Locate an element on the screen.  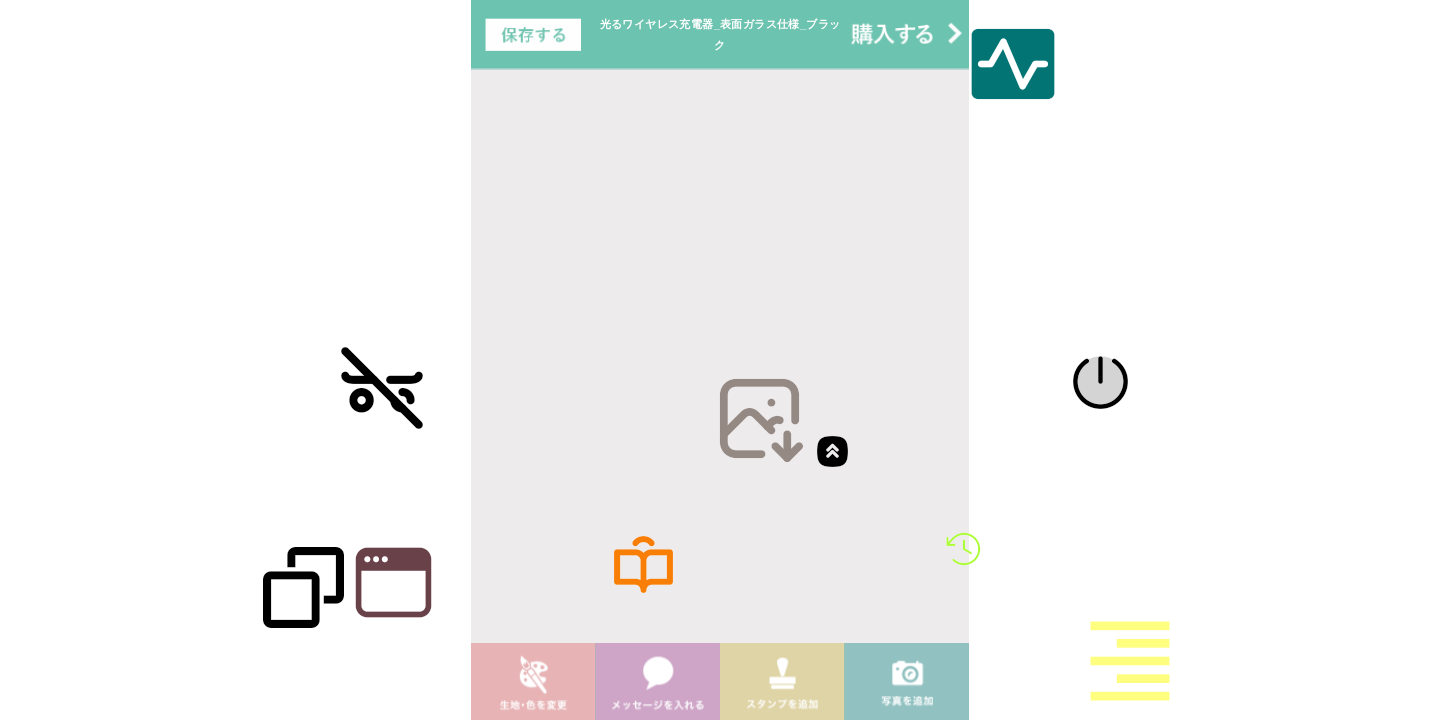
copy to clipboard is located at coordinates (303, 587).